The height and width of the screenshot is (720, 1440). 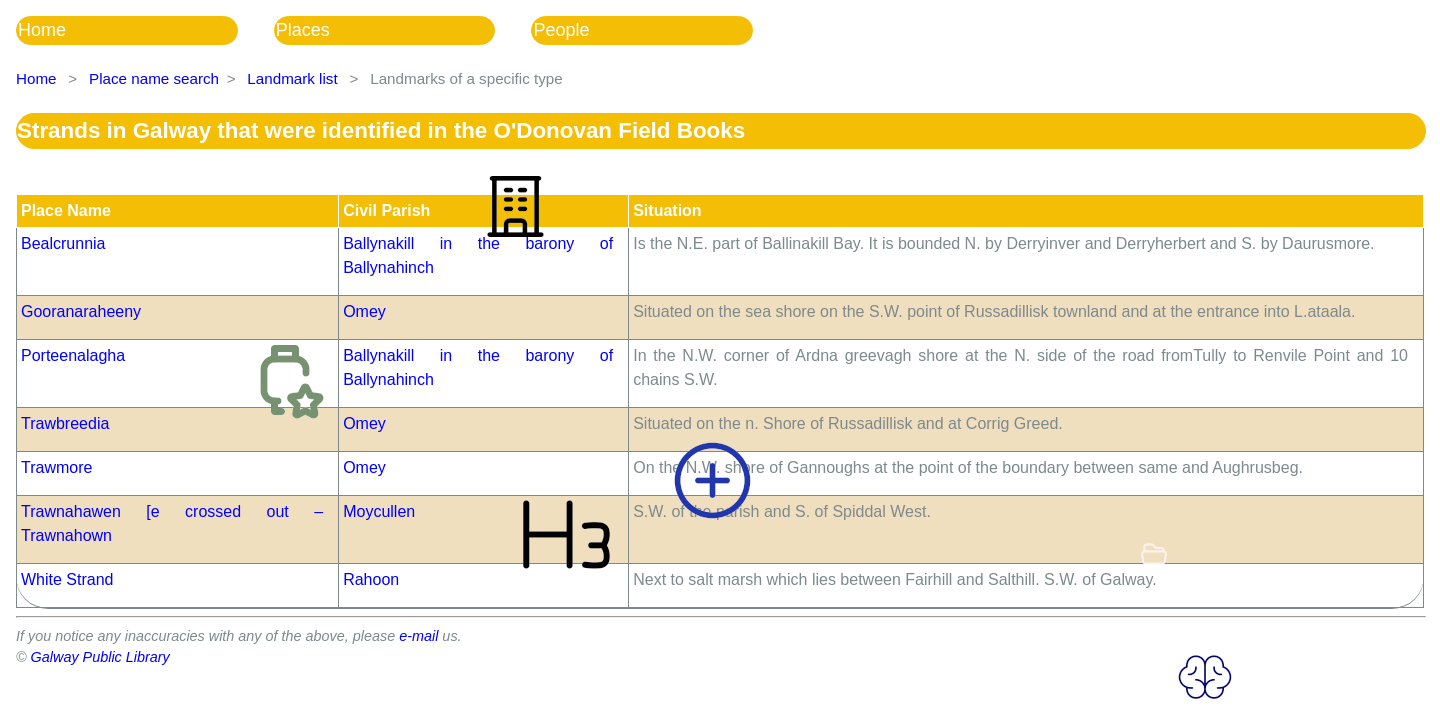 What do you see at coordinates (515, 206) in the screenshot?
I see `view office or workplace information` at bounding box center [515, 206].